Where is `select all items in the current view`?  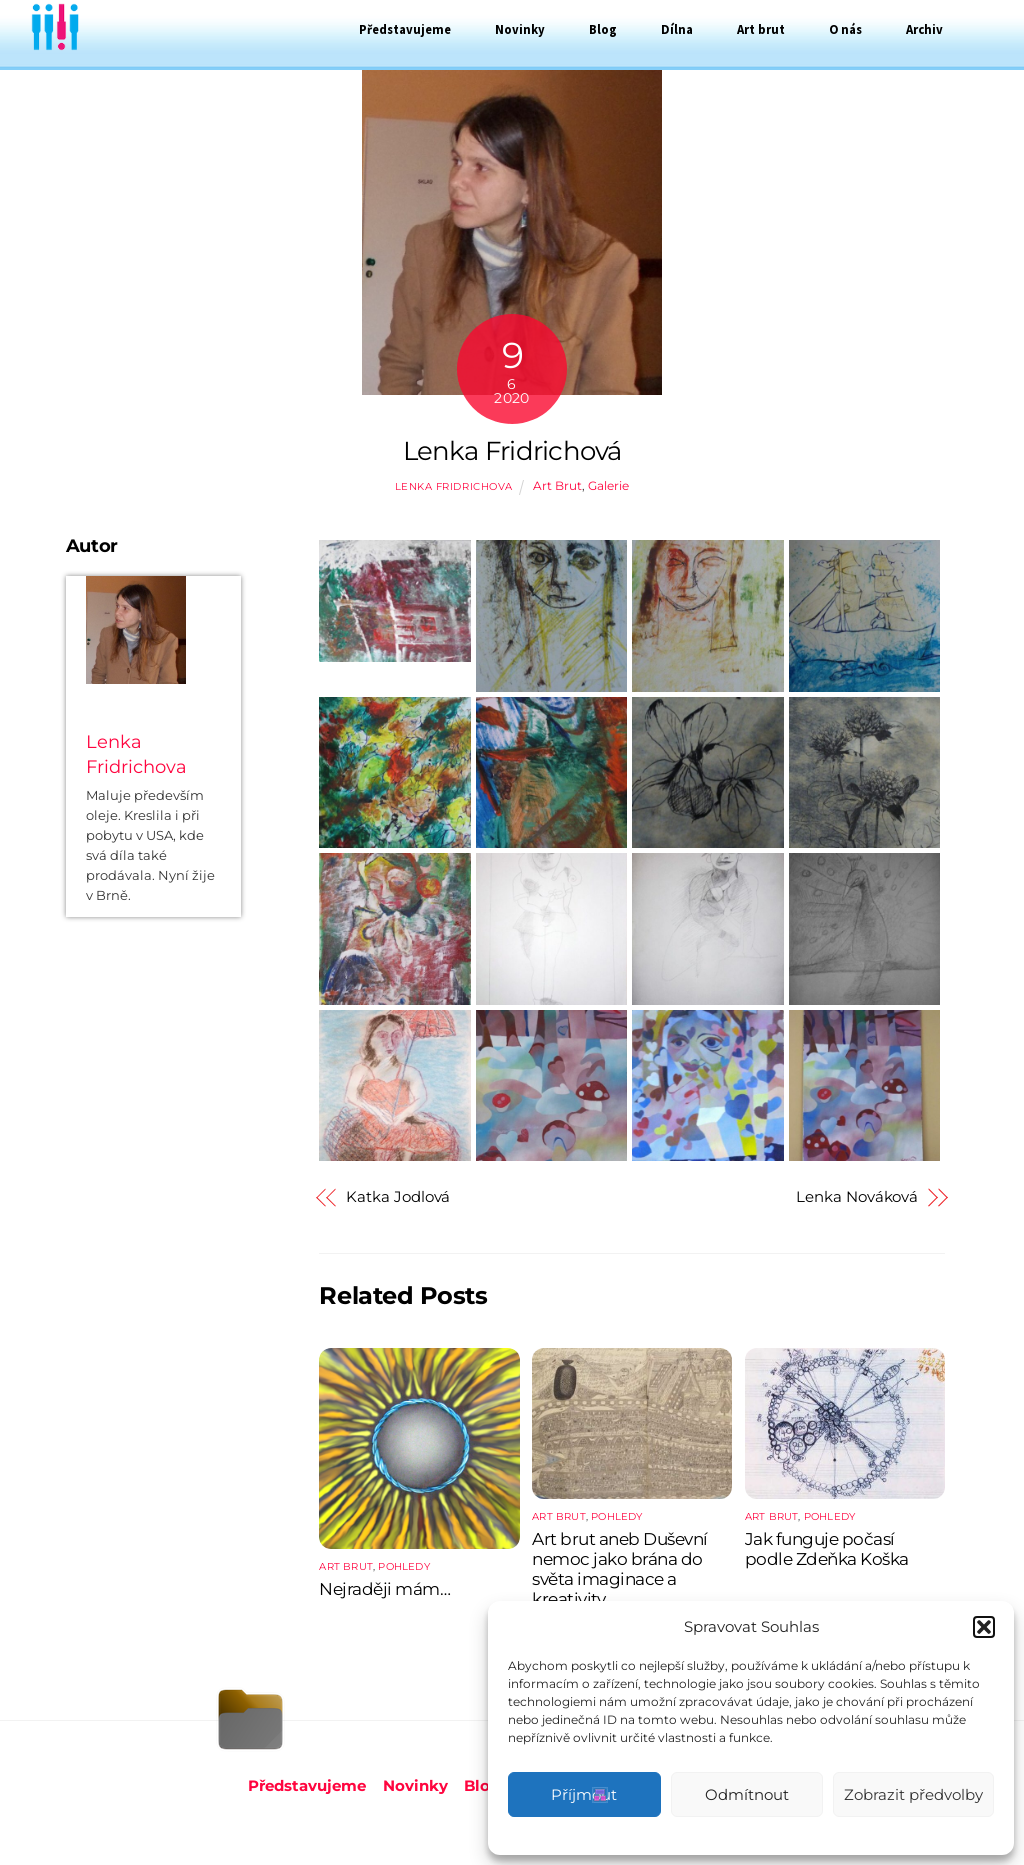
select all items in the current view is located at coordinates (600, 1795).